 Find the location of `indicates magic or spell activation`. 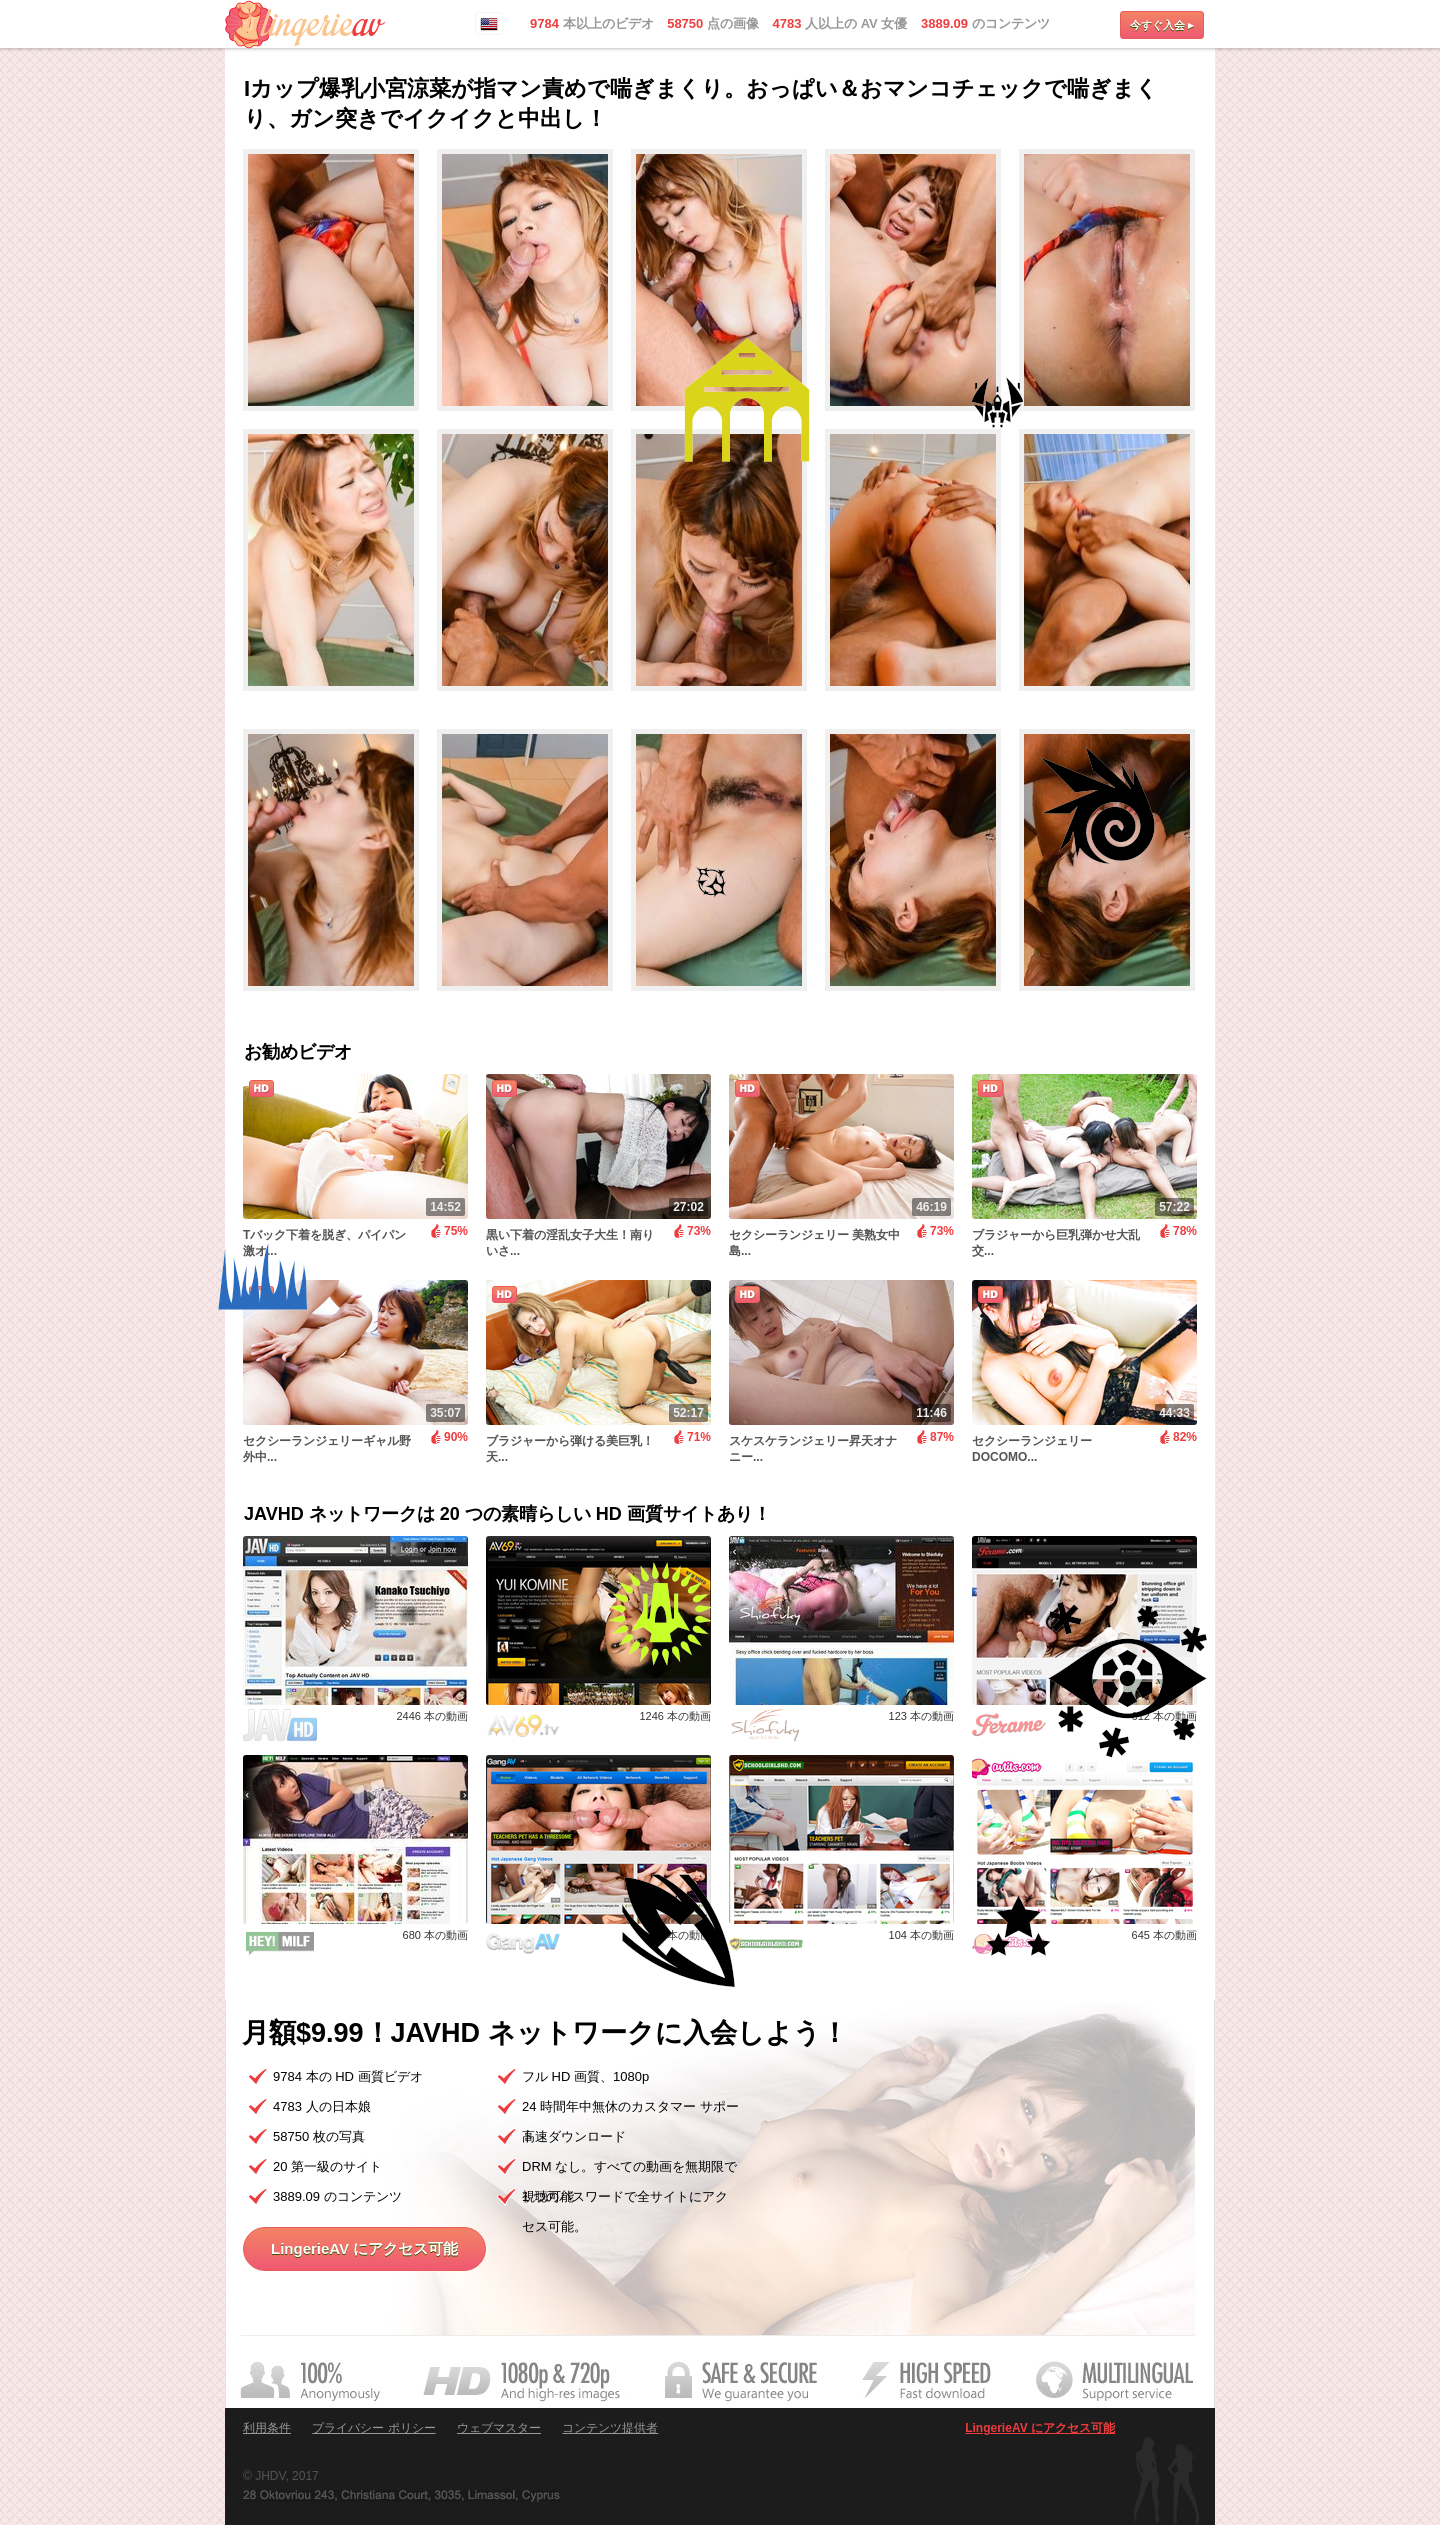

indicates magic or spell activation is located at coordinates (711, 882).